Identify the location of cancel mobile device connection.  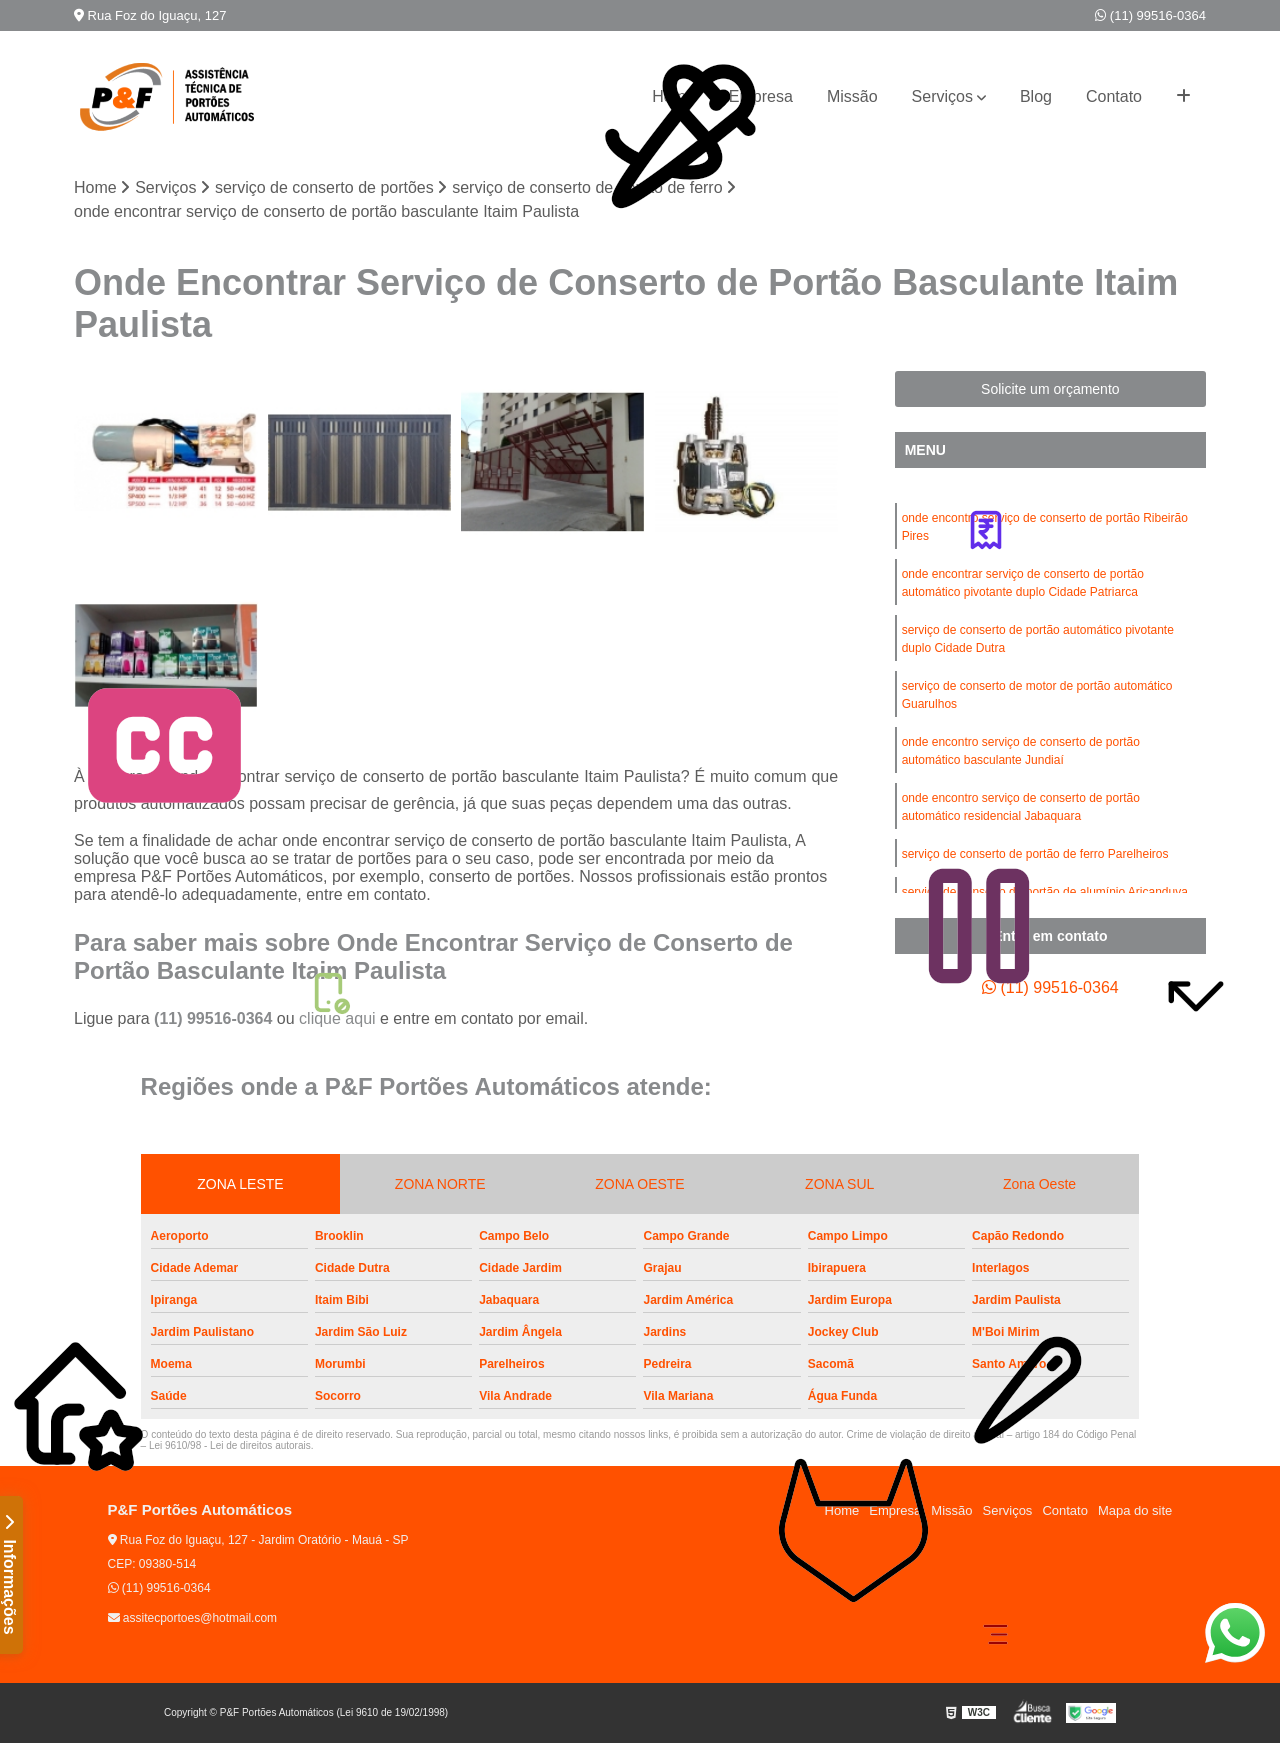
(328, 992).